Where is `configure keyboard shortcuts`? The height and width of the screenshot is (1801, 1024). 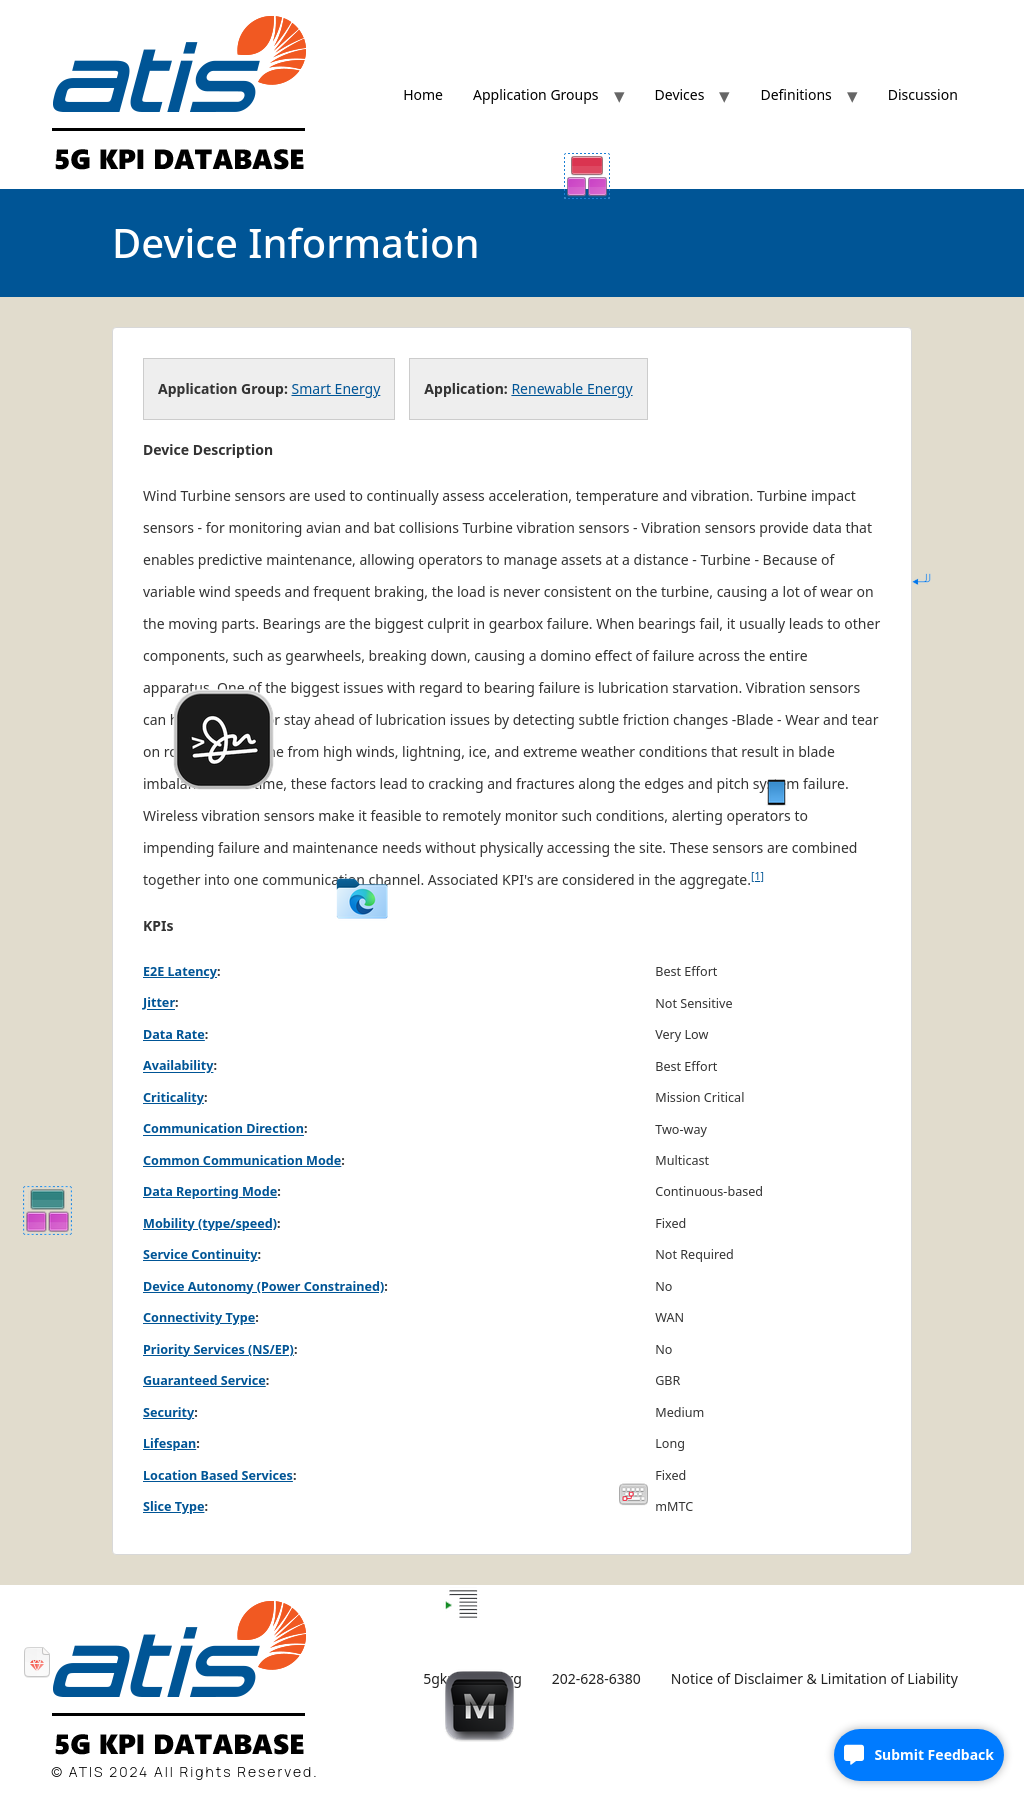
configure keyboard shortcuts is located at coordinates (633, 1494).